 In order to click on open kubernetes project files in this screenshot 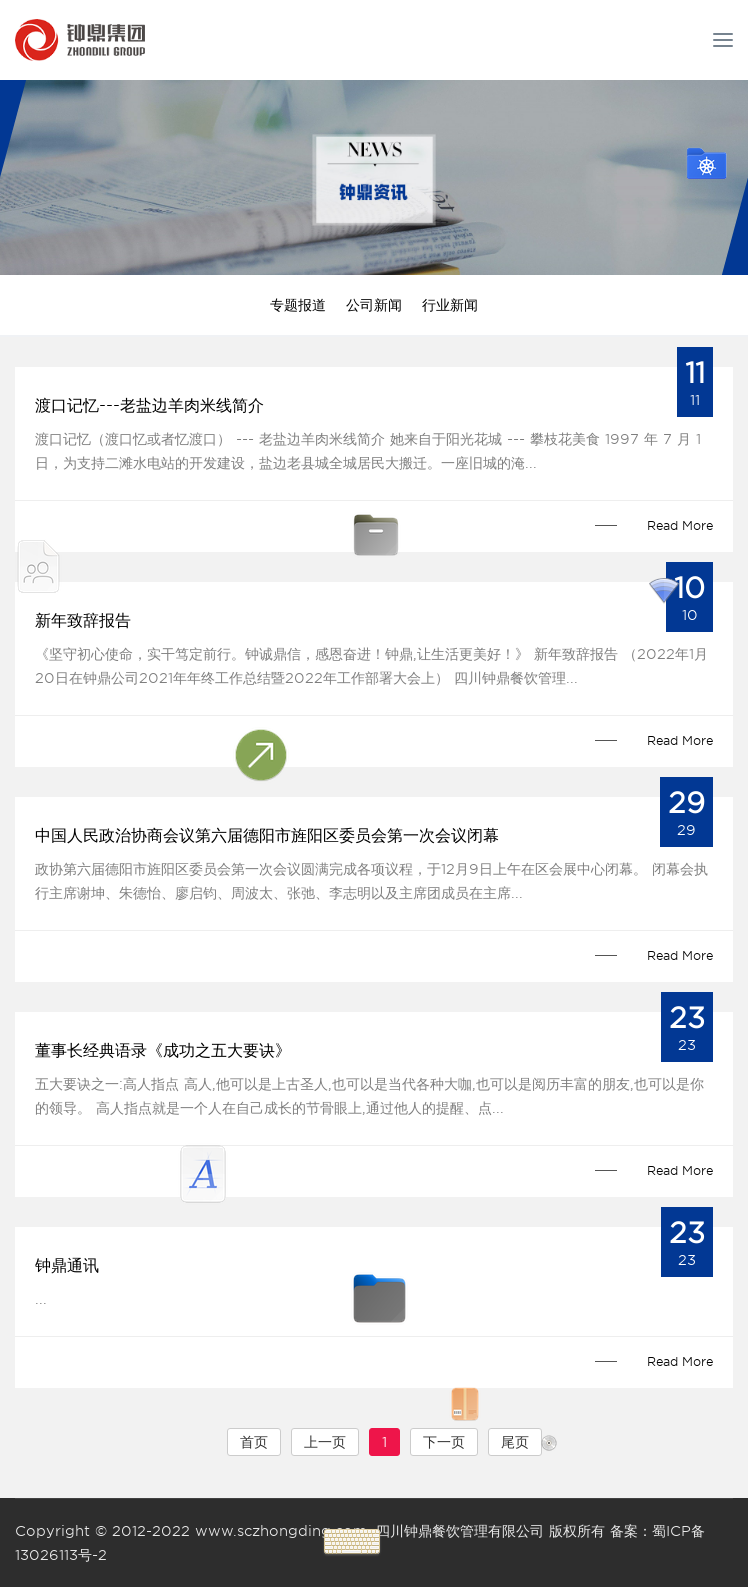, I will do `click(706, 164)`.